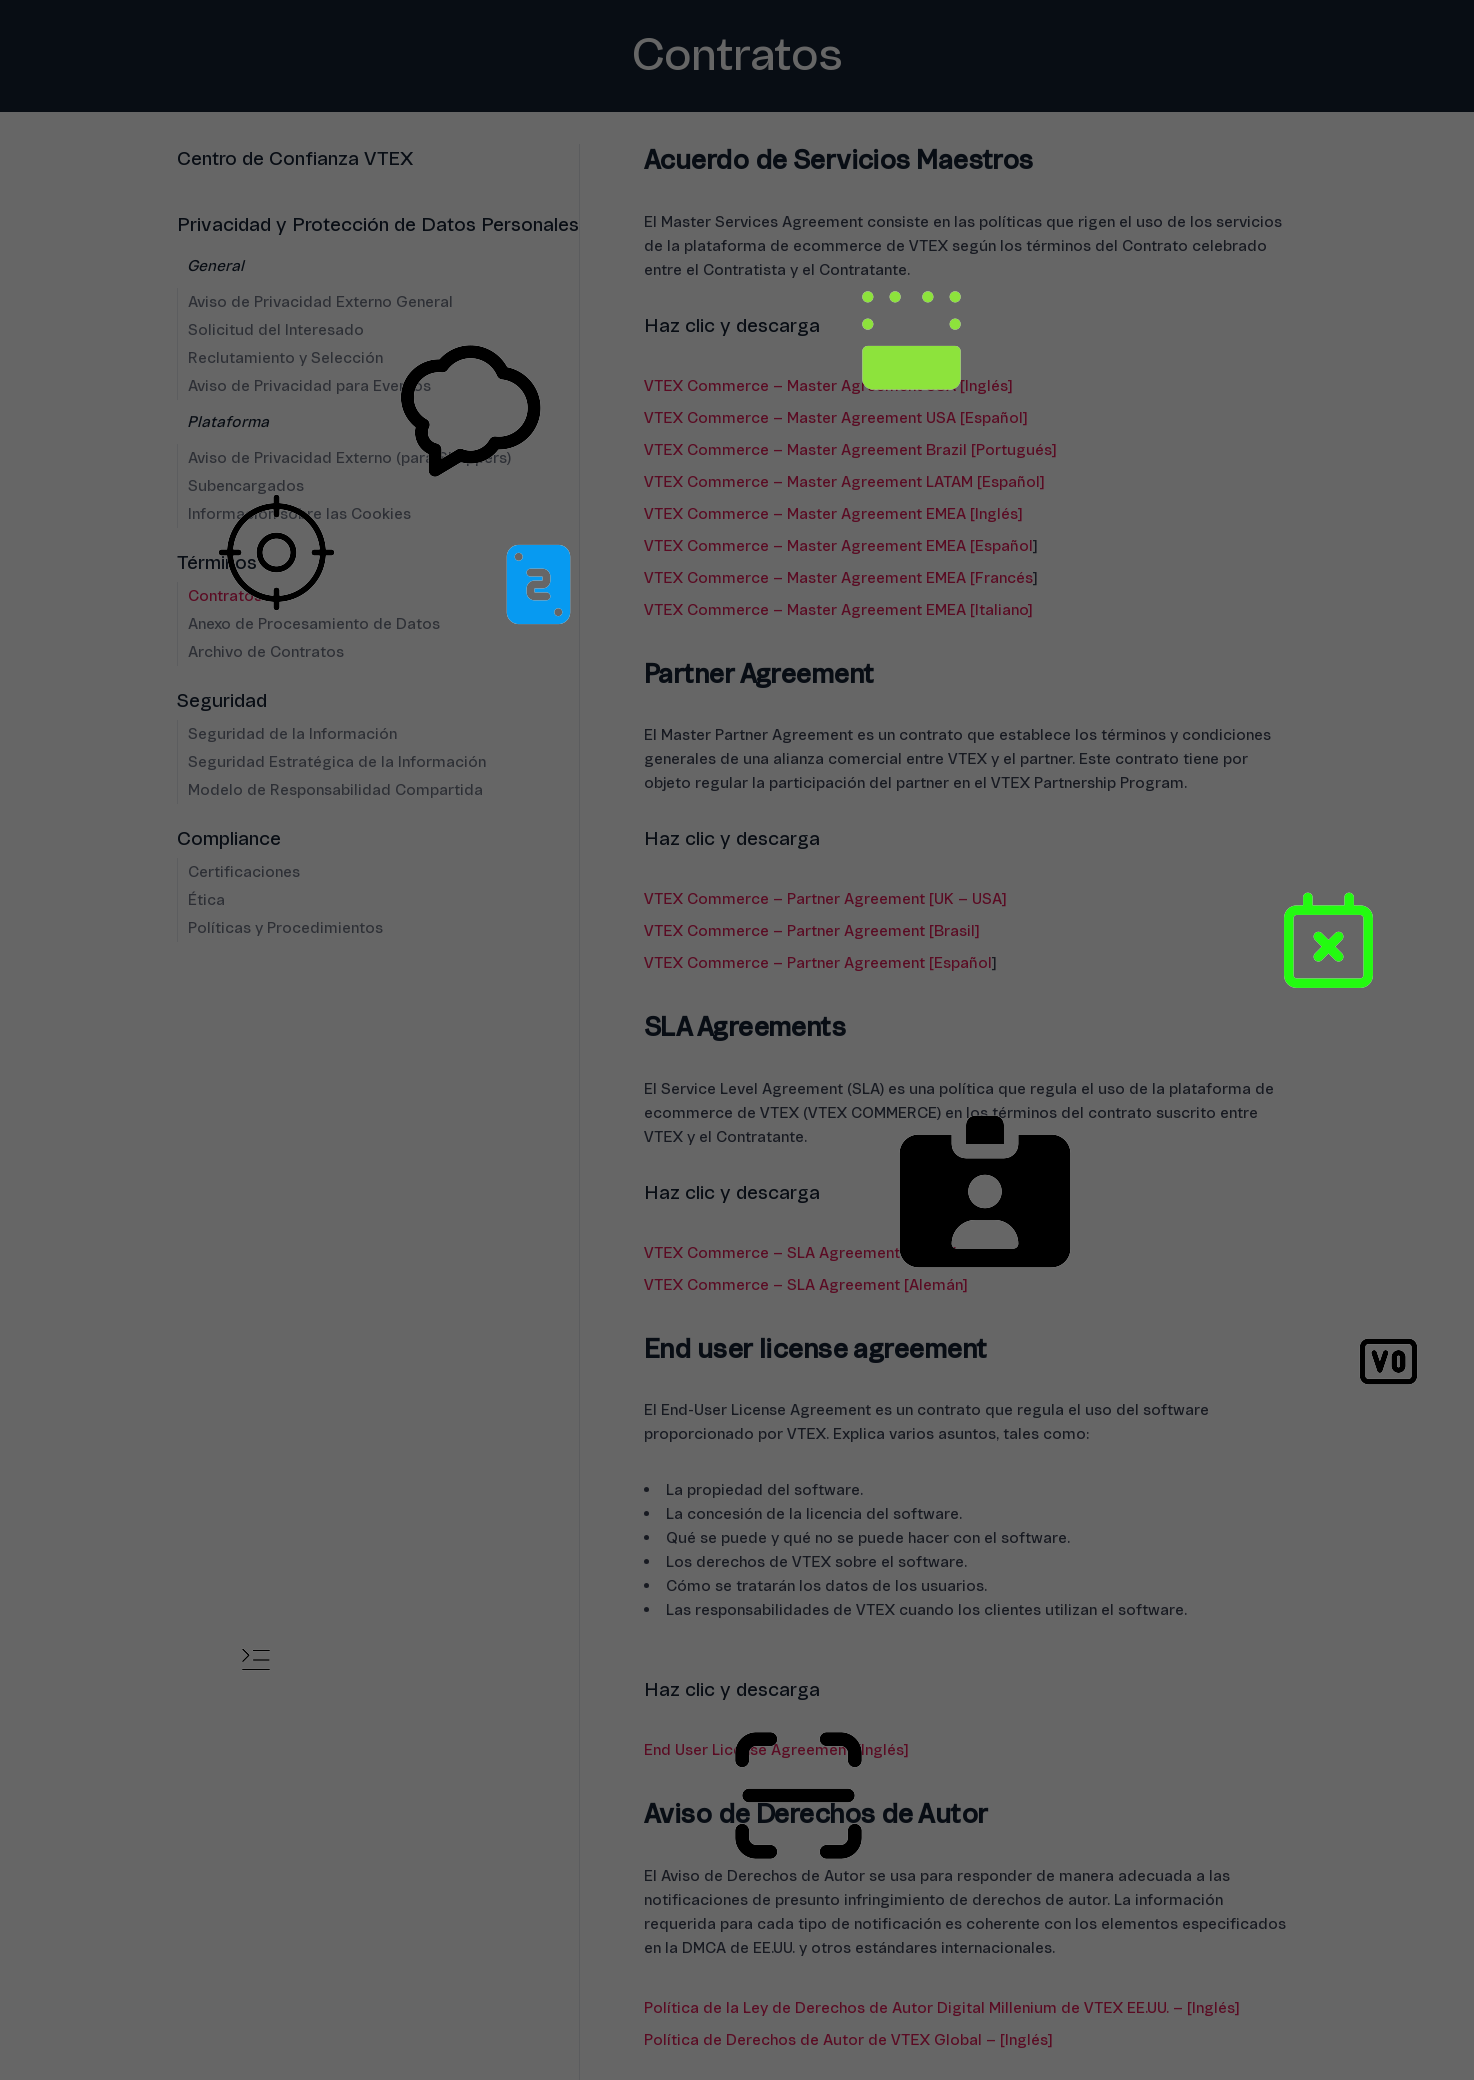 This screenshot has height=2080, width=1474. What do you see at coordinates (798, 1795) in the screenshot?
I see `scan a QR code or barcode` at bounding box center [798, 1795].